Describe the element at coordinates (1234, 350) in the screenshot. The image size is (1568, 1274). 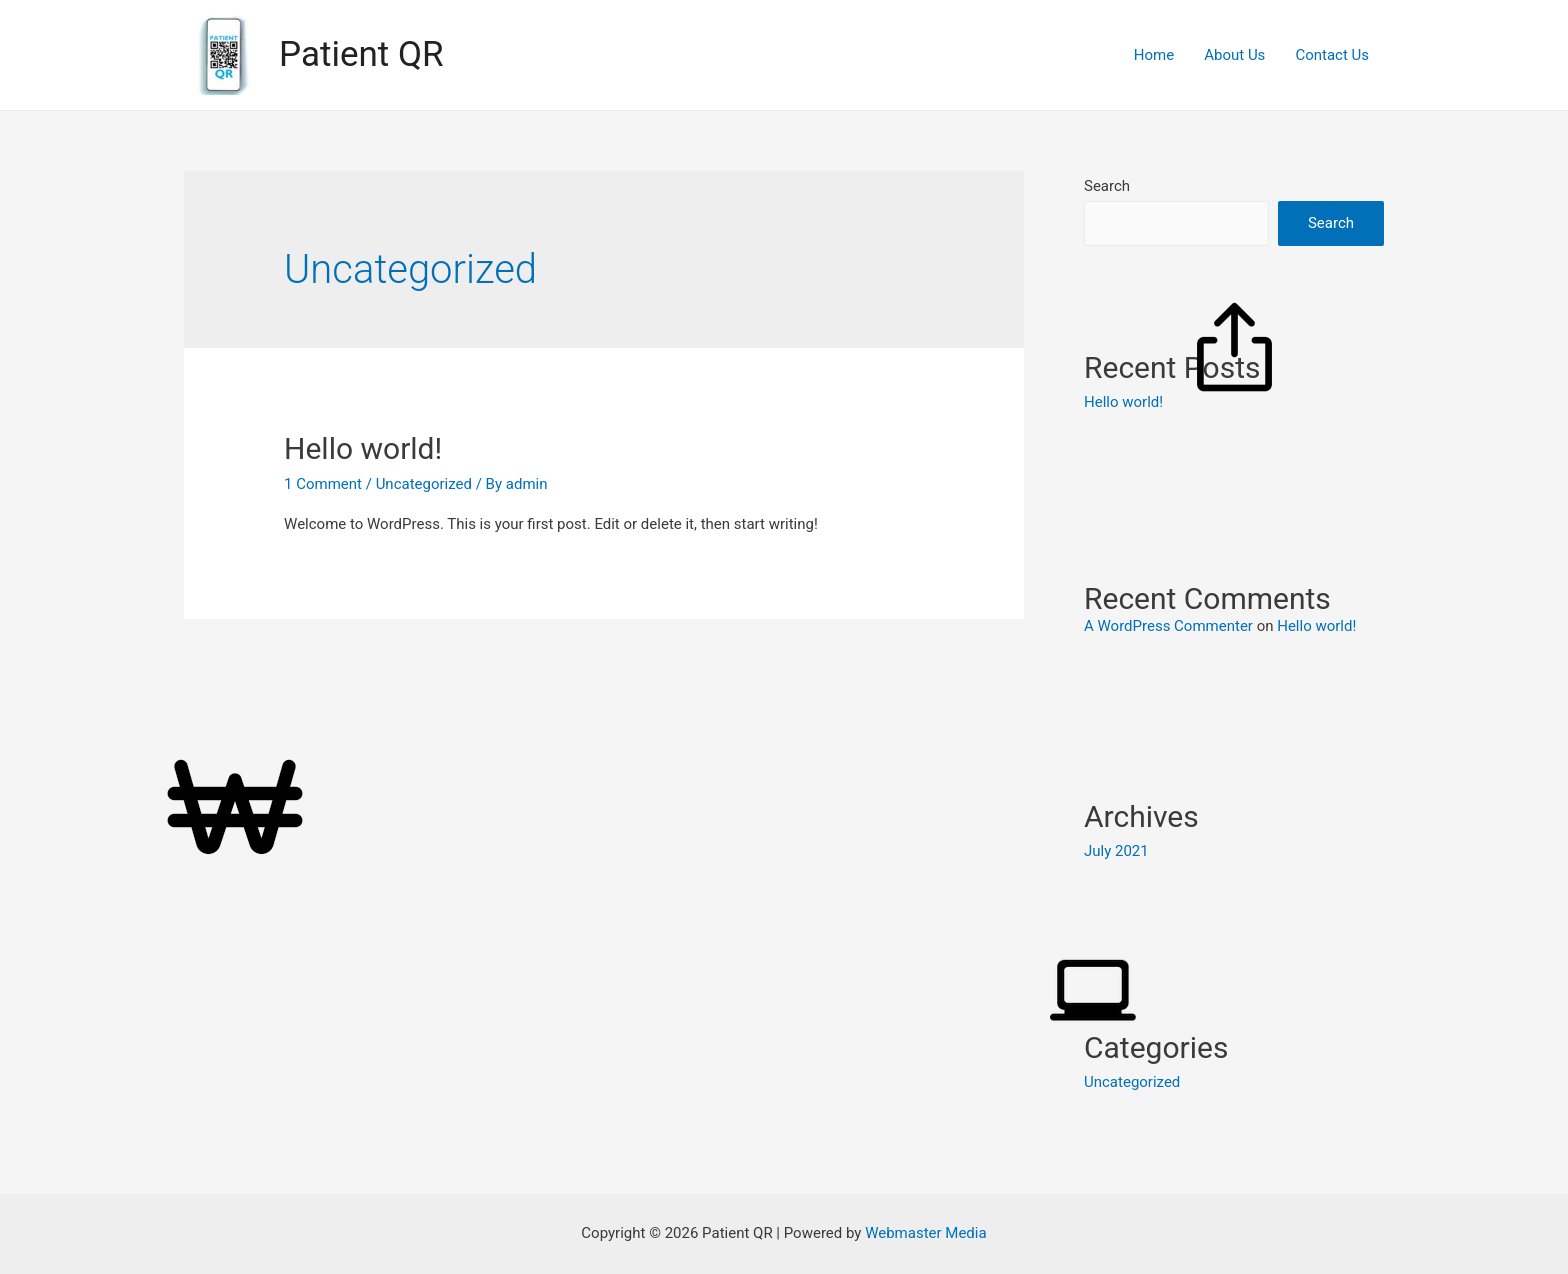
I see `export or share content to another app` at that location.